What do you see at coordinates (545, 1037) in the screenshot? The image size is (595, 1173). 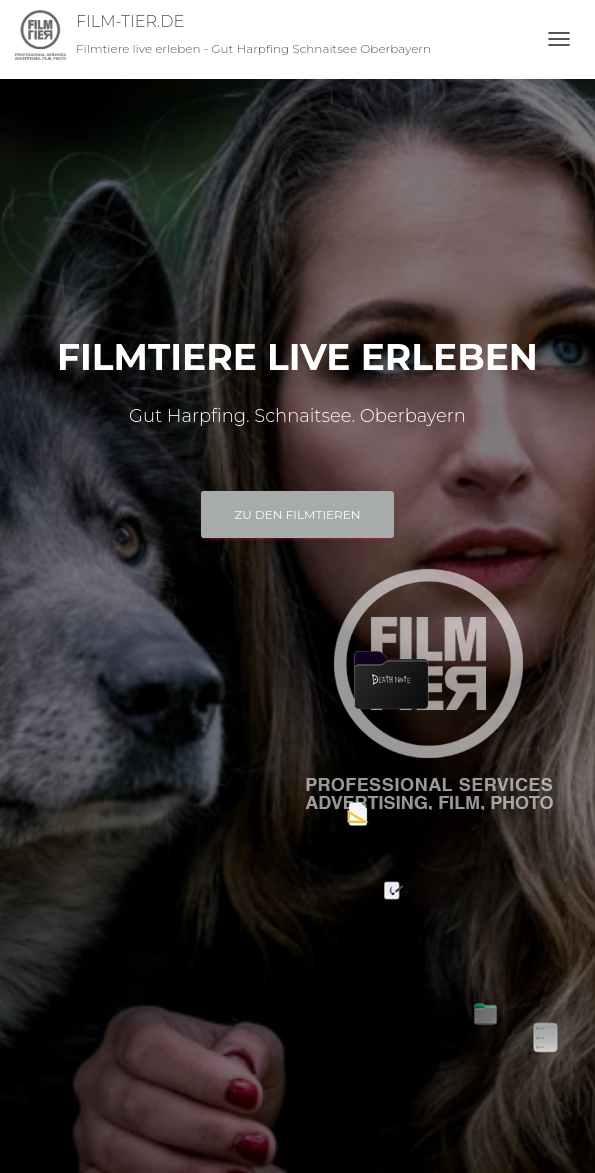 I see `access network server settings` at bounding box center [545, 1037].